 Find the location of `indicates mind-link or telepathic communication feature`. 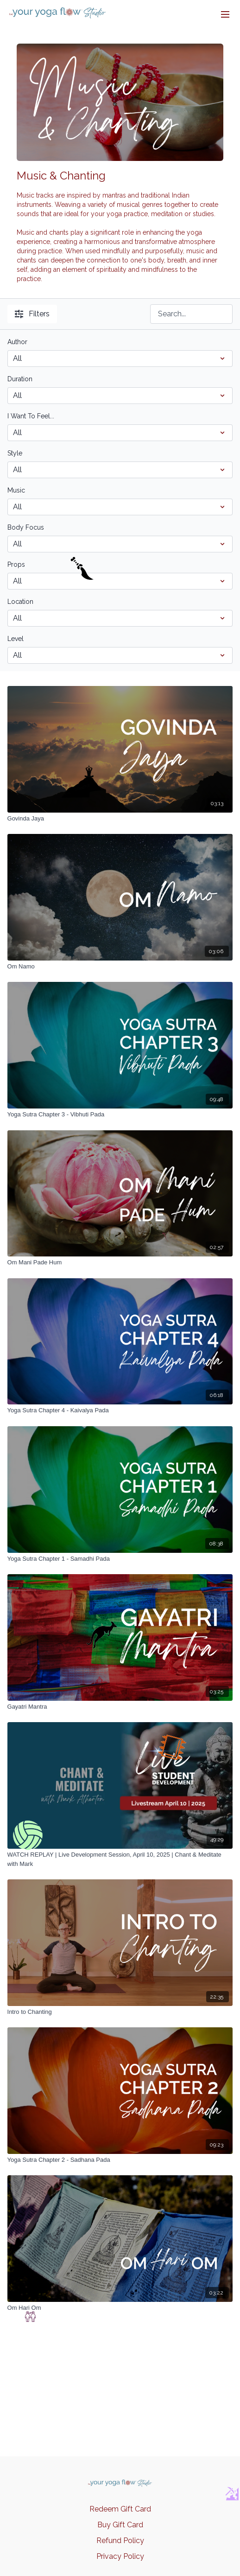

indicates mind-link or telepathic communication feature is located at coordinates (30, 2316).